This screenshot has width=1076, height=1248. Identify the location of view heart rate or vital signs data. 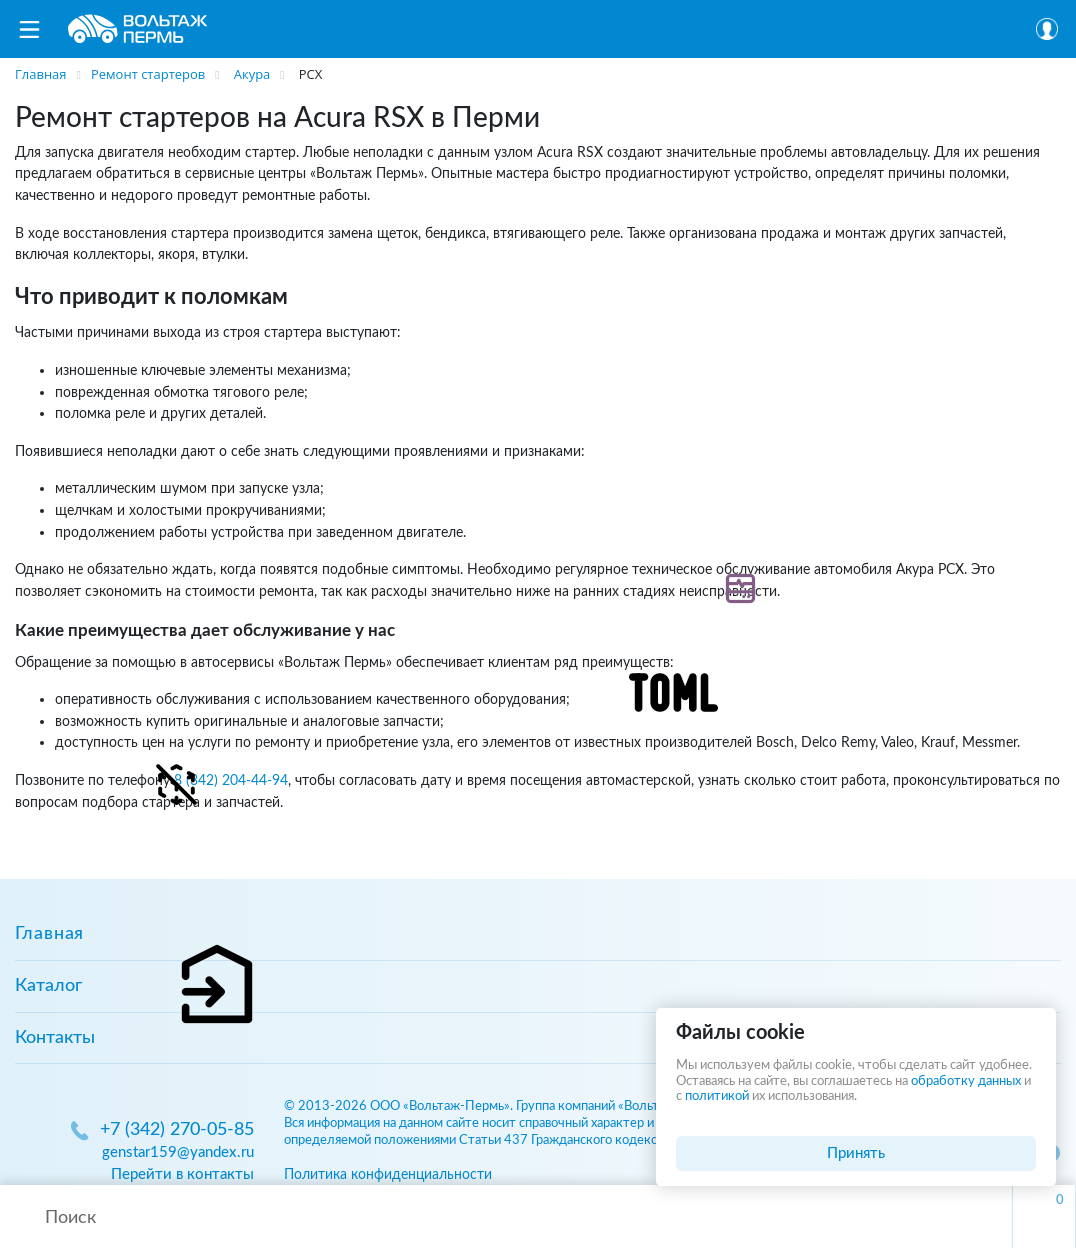
(740, 588).